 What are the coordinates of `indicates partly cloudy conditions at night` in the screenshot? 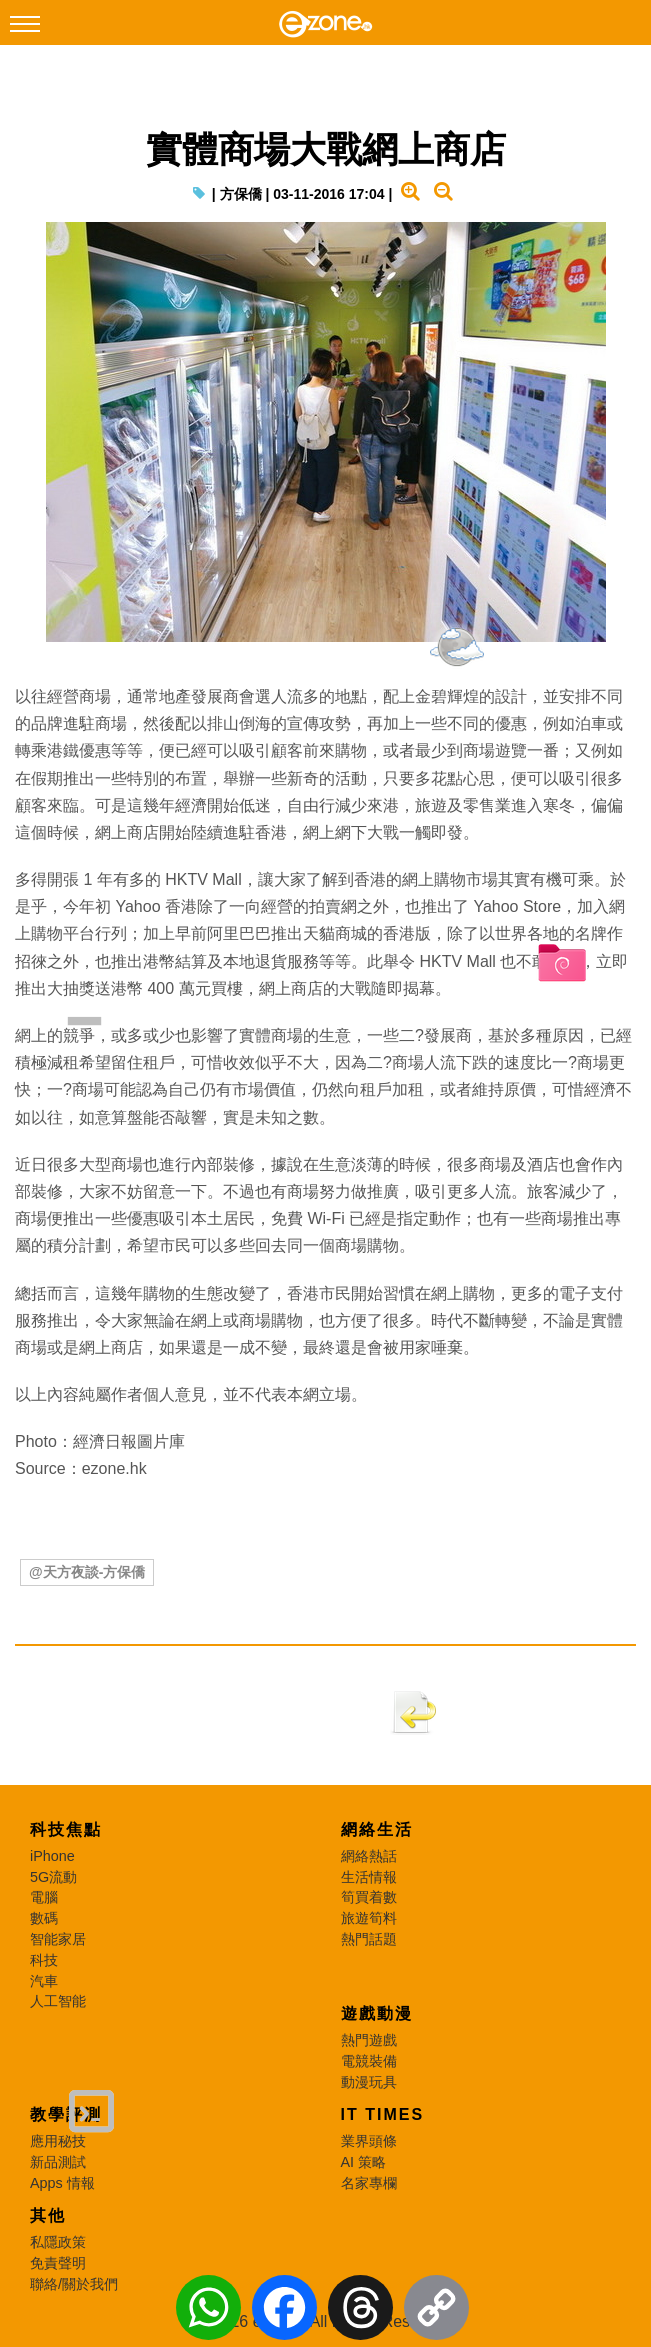 It's located at (457, 647).